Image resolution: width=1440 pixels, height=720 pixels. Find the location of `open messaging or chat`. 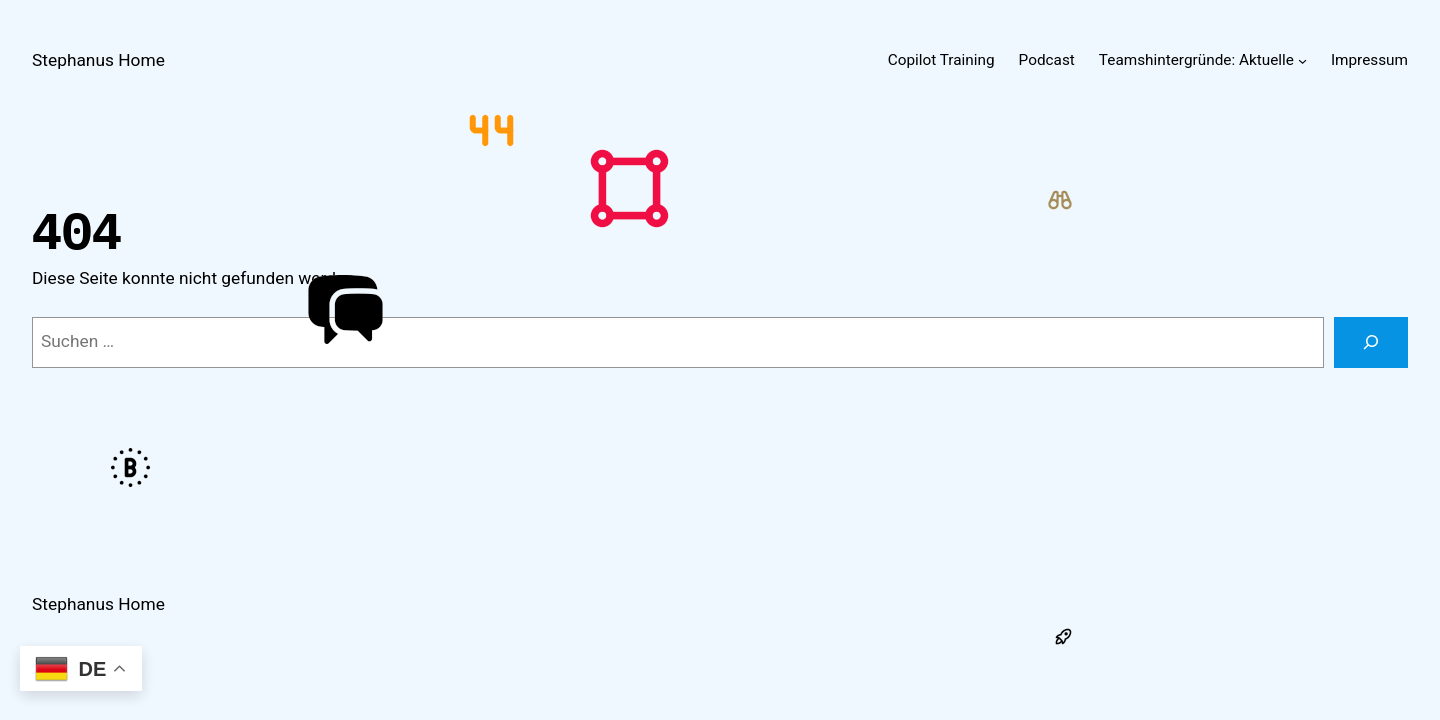

open messaging or chat is located at coordinates (345, 309).